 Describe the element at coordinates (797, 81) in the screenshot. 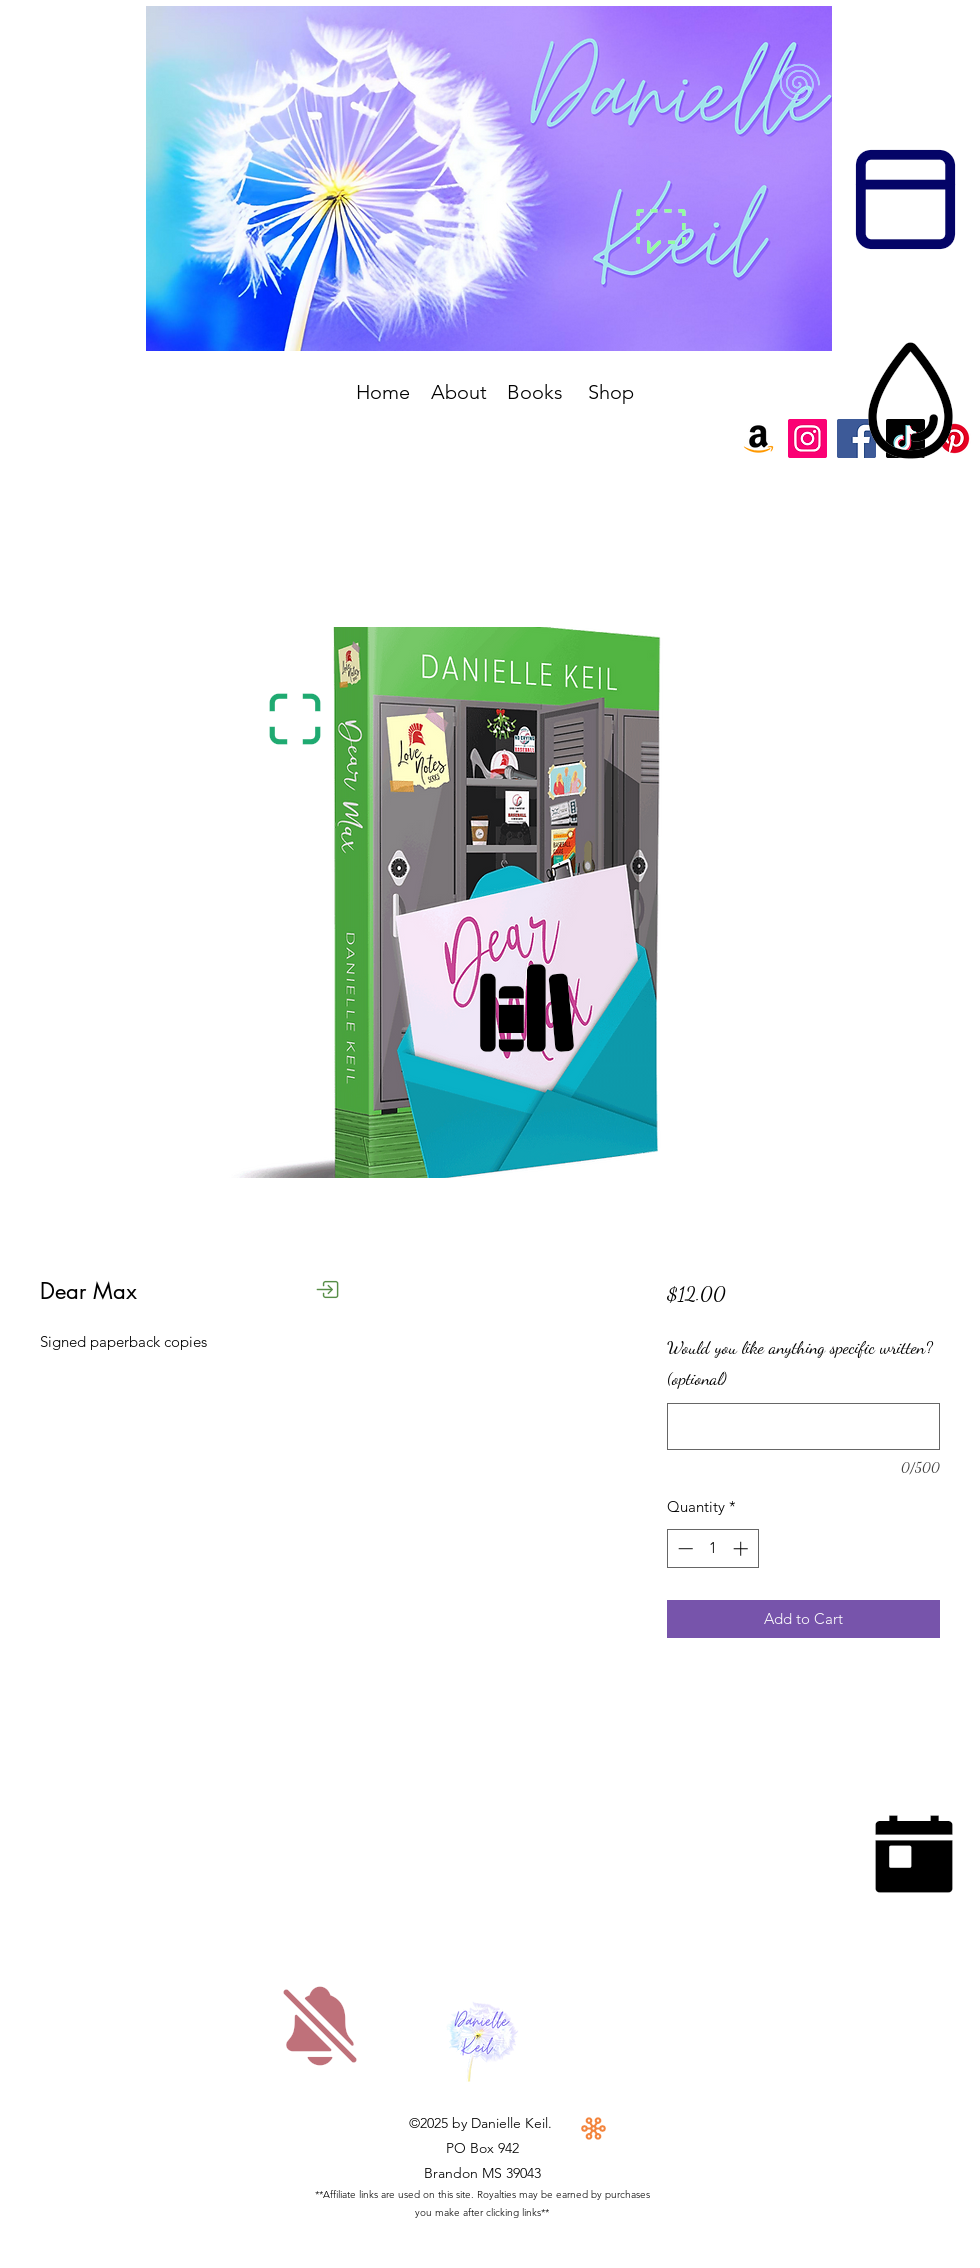

I see `indicates loading or processing in progress` at that location.